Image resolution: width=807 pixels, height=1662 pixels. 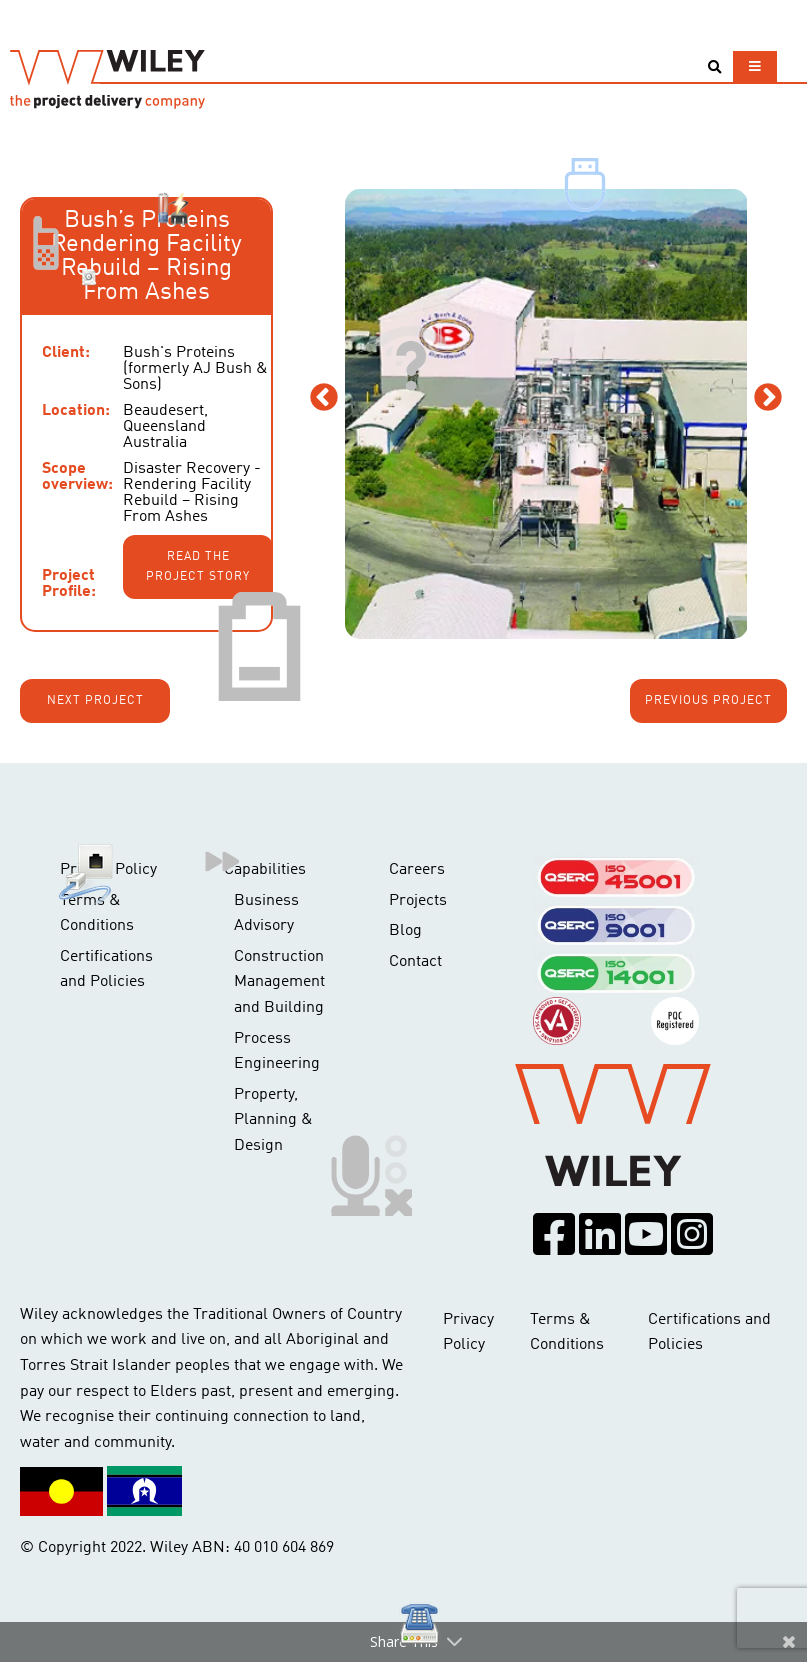 What do you see at coordinates (411, 356) in the screenshot?
I see `indicates no network route available` at bounding box center [411, 356].